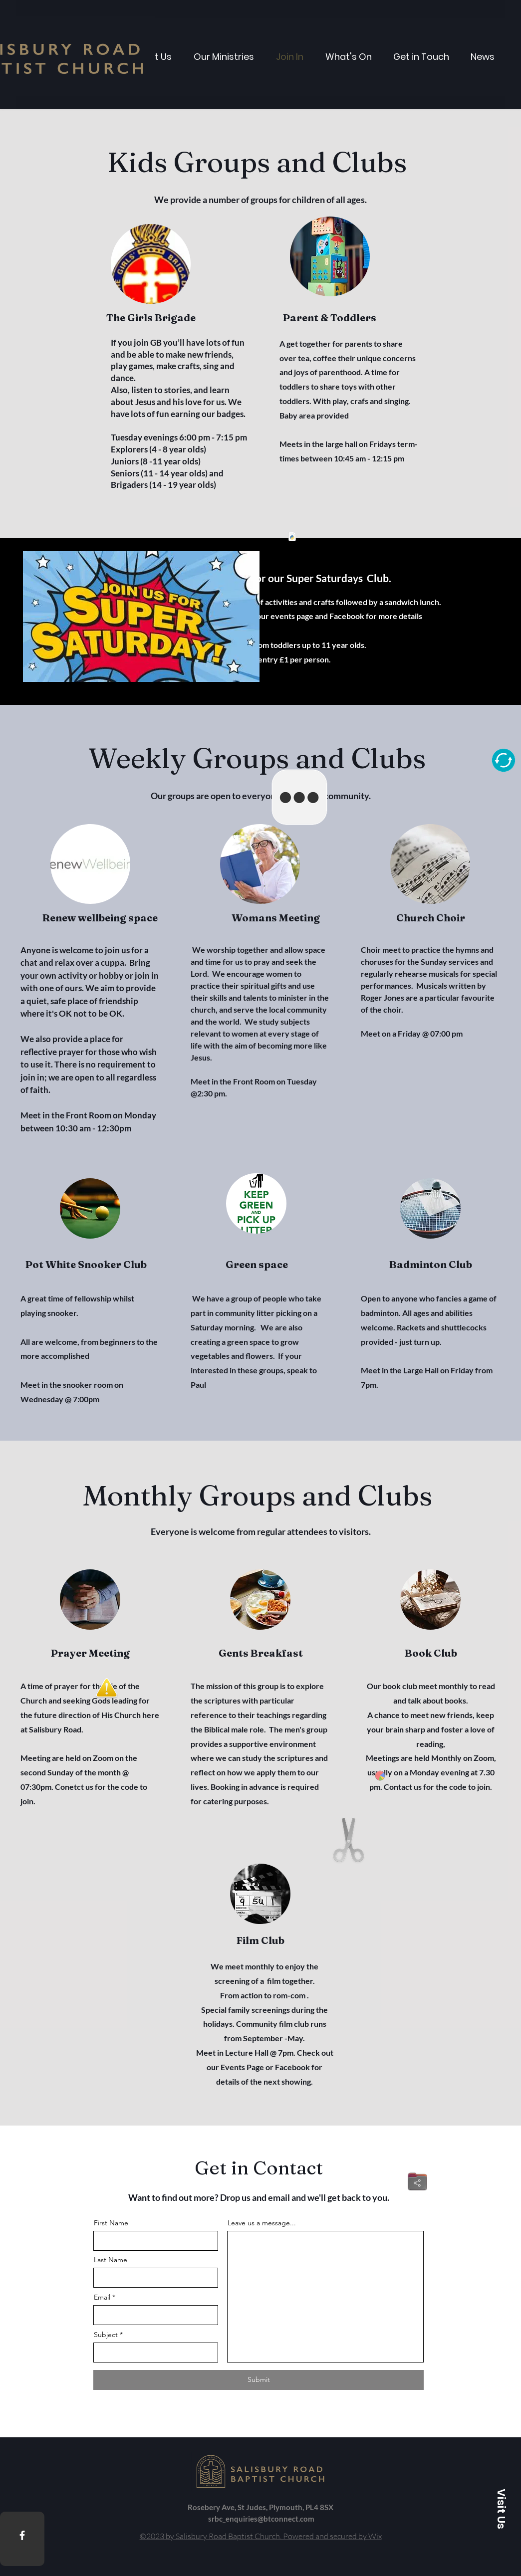  Describe the element at coordinates (417, 2181) in the screenshot. I see `access your public shared folder` at that location.